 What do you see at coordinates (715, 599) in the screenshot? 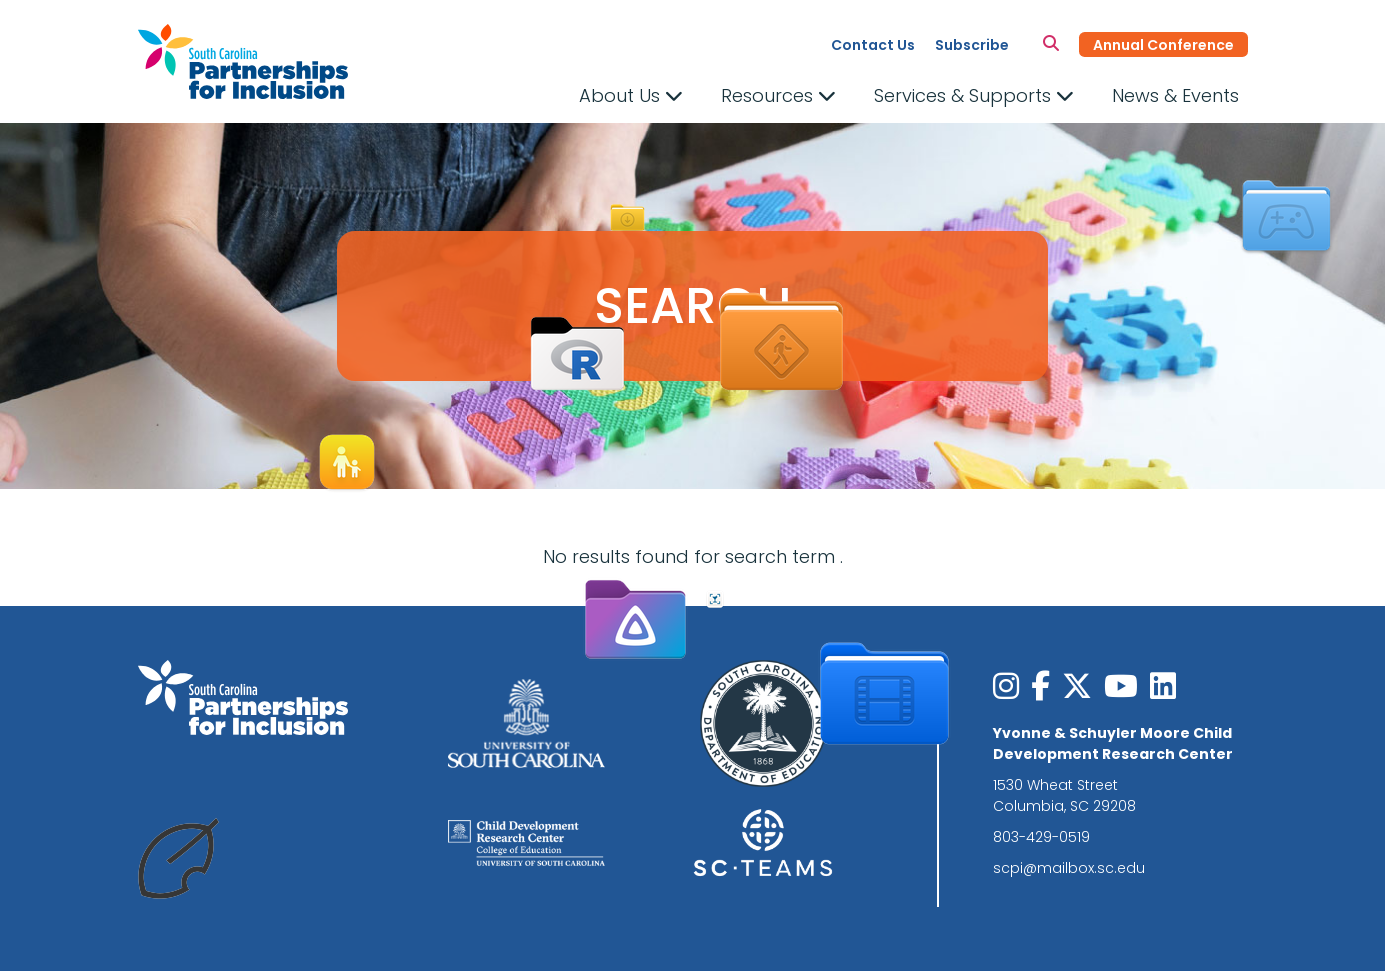
I see `open nomacs image viewer` at bounding box center [715, 599].